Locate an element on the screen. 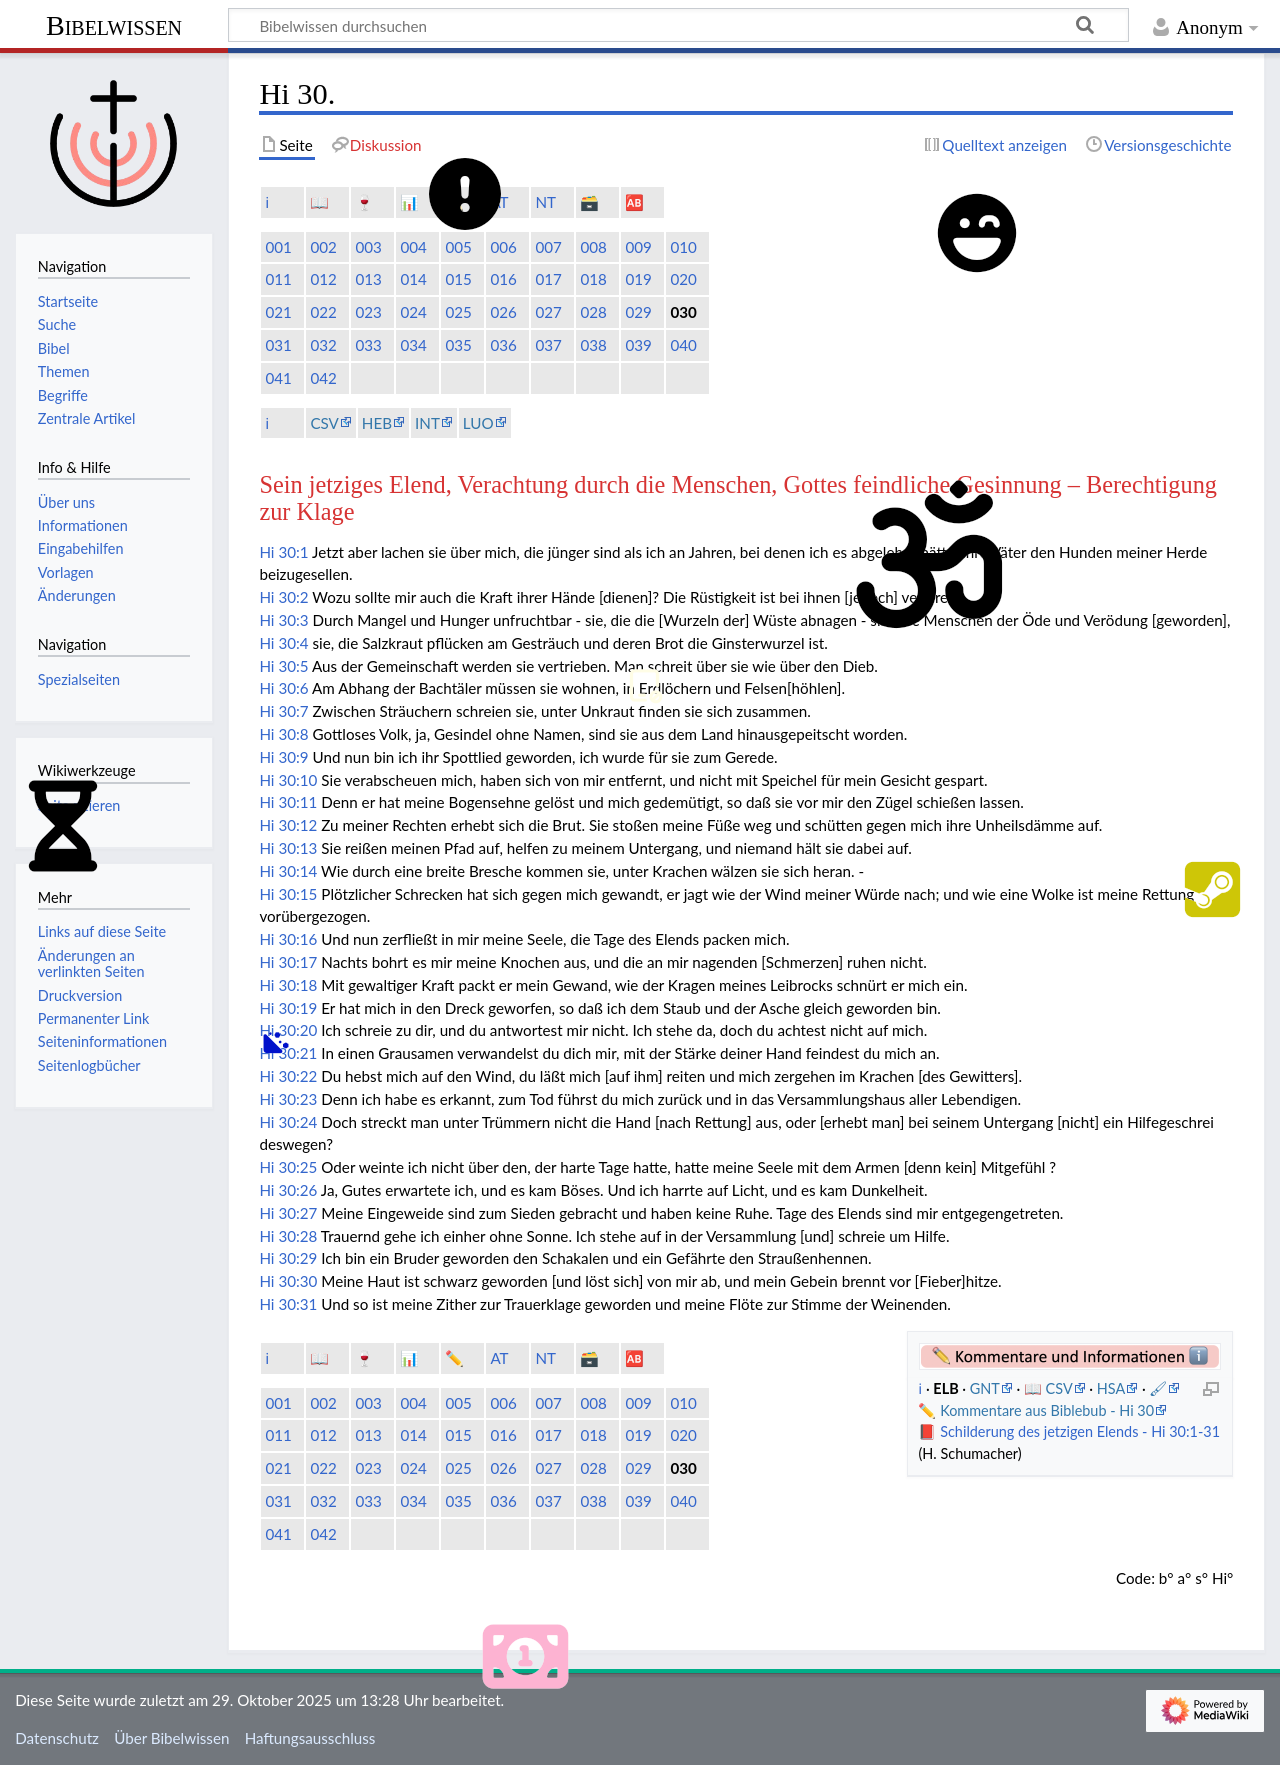 Image resolution: width=1280 pixels, height=1765 pixels. indicates hinduism or spiritual content is located at coordinates (927, 553).